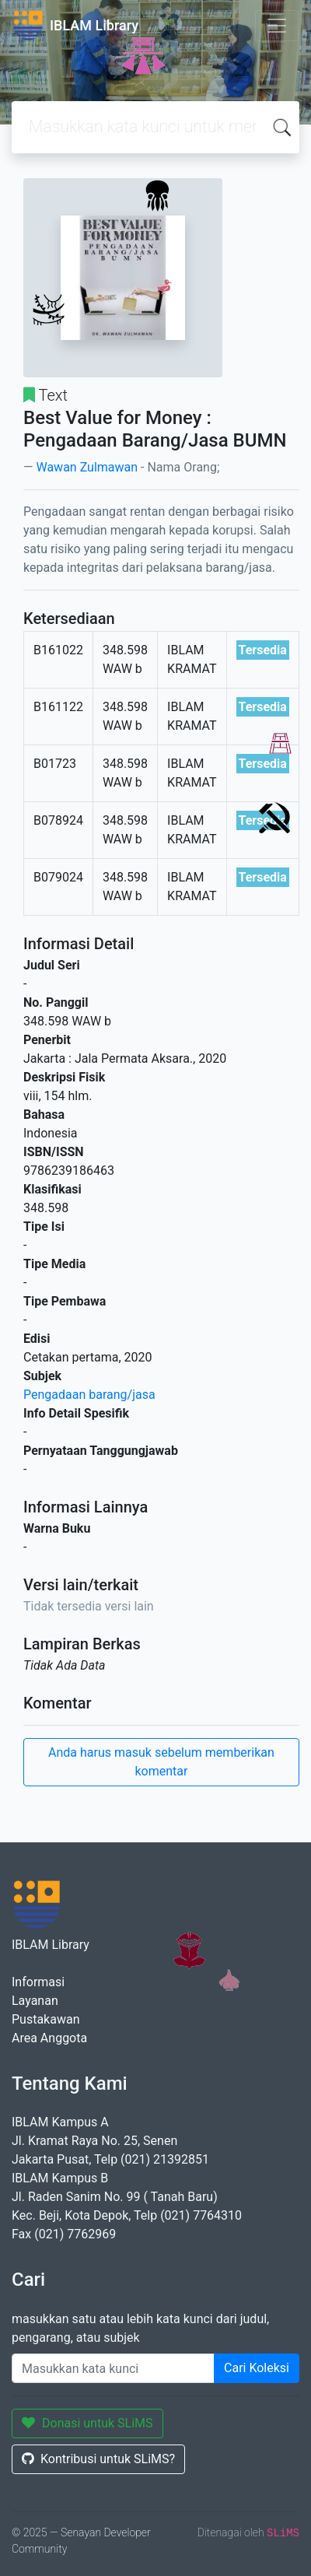  I want to click on select squid or cephalopod character, so click(157, 196).